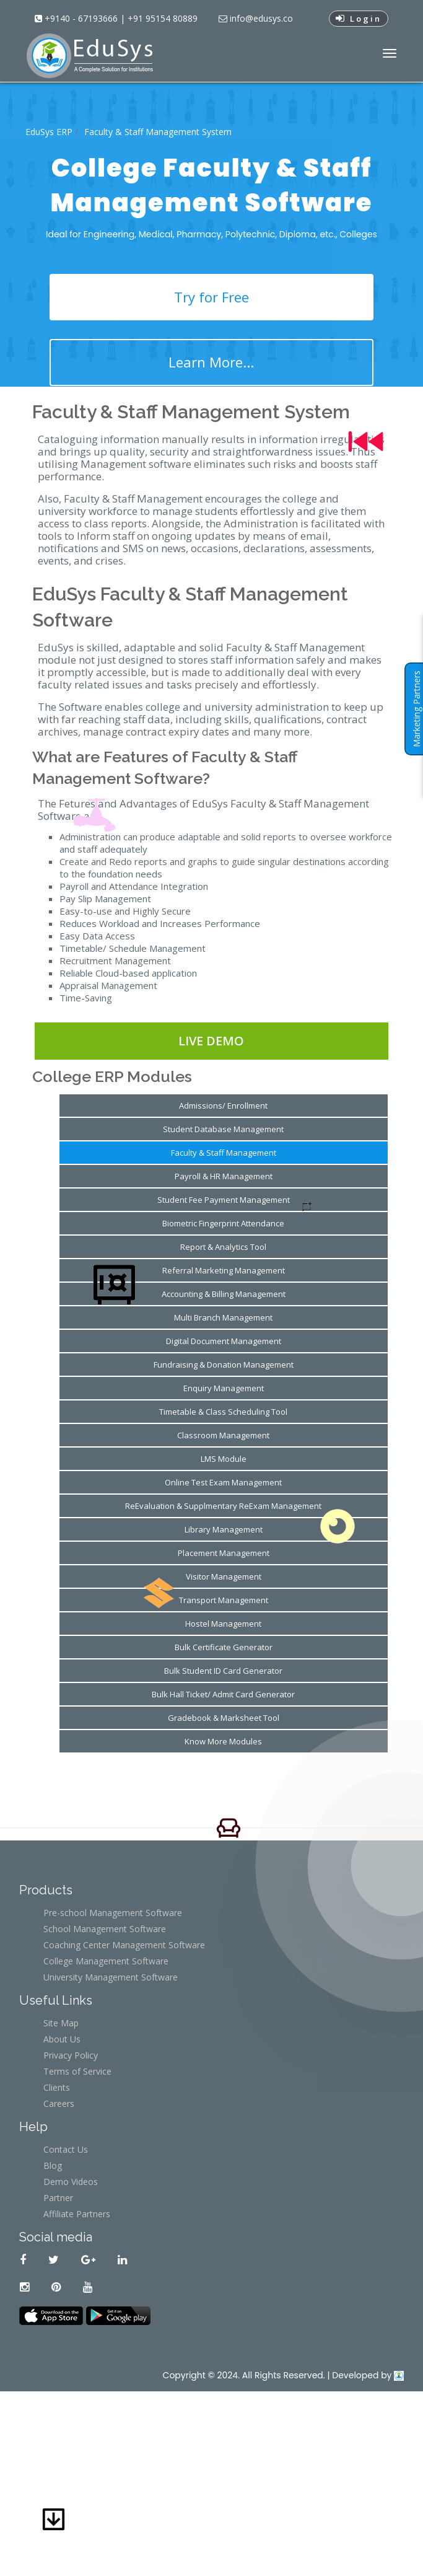 Image resolution: width=423 pixels, height=2576 pixels. Describe the element at coordinates (159, 1593) in the screenshot. I see `suzuki brand logo` at that location.